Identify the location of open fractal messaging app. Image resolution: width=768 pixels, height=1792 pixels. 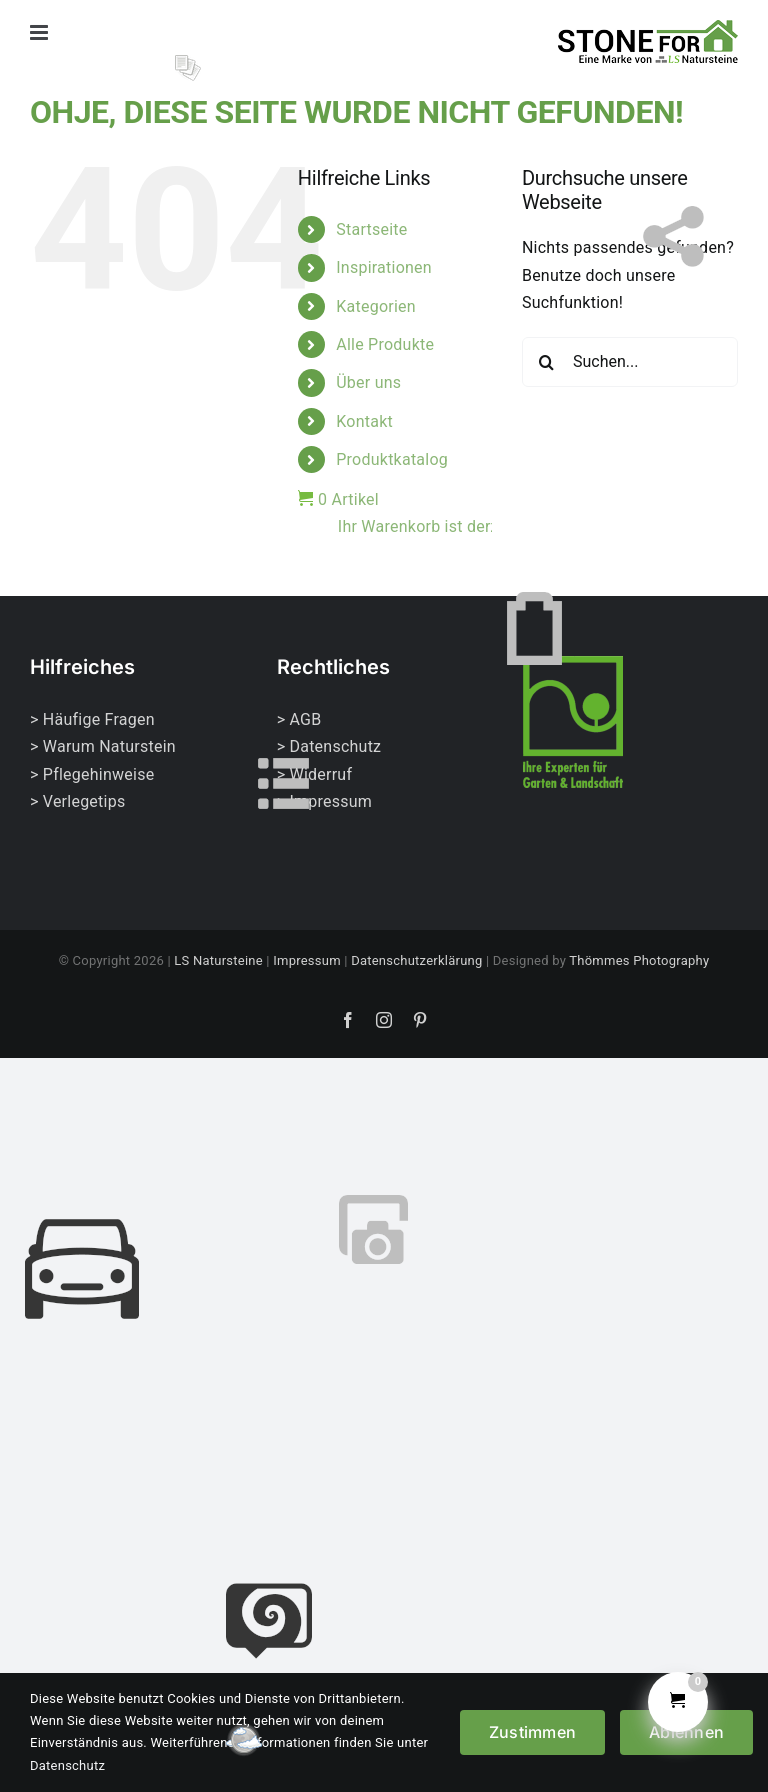
(269, 1621).